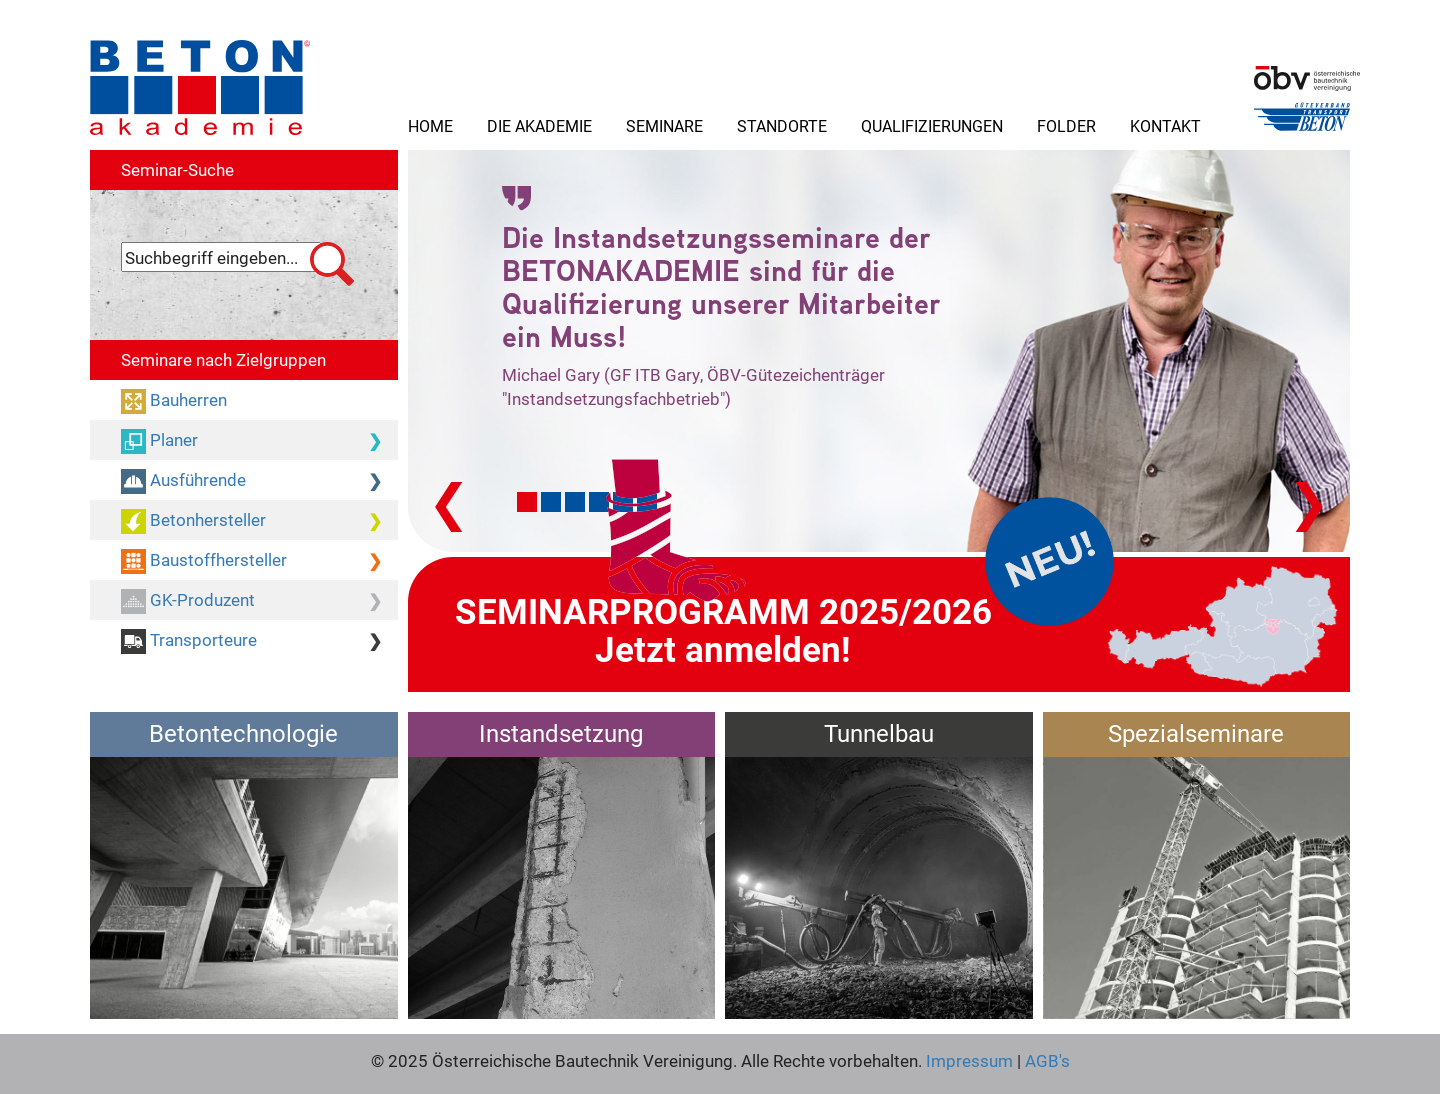 The height and width of the screenshot is (1094, 1440). Describe the element at coordinates (675, 530) in the screenshot. I see `indicates foot injury or bandaged condition` at that location.